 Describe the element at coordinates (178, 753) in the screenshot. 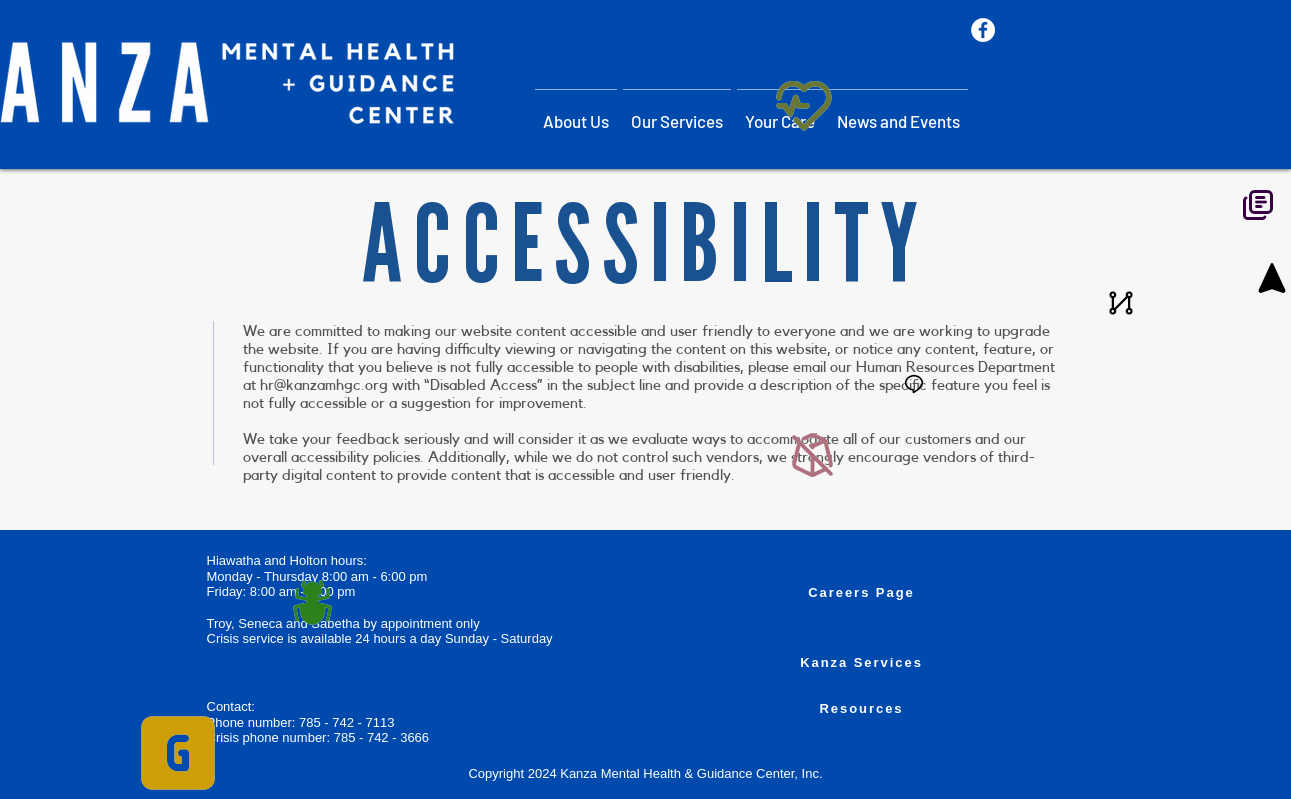

I see `google or gmail app shortcut` at that location.